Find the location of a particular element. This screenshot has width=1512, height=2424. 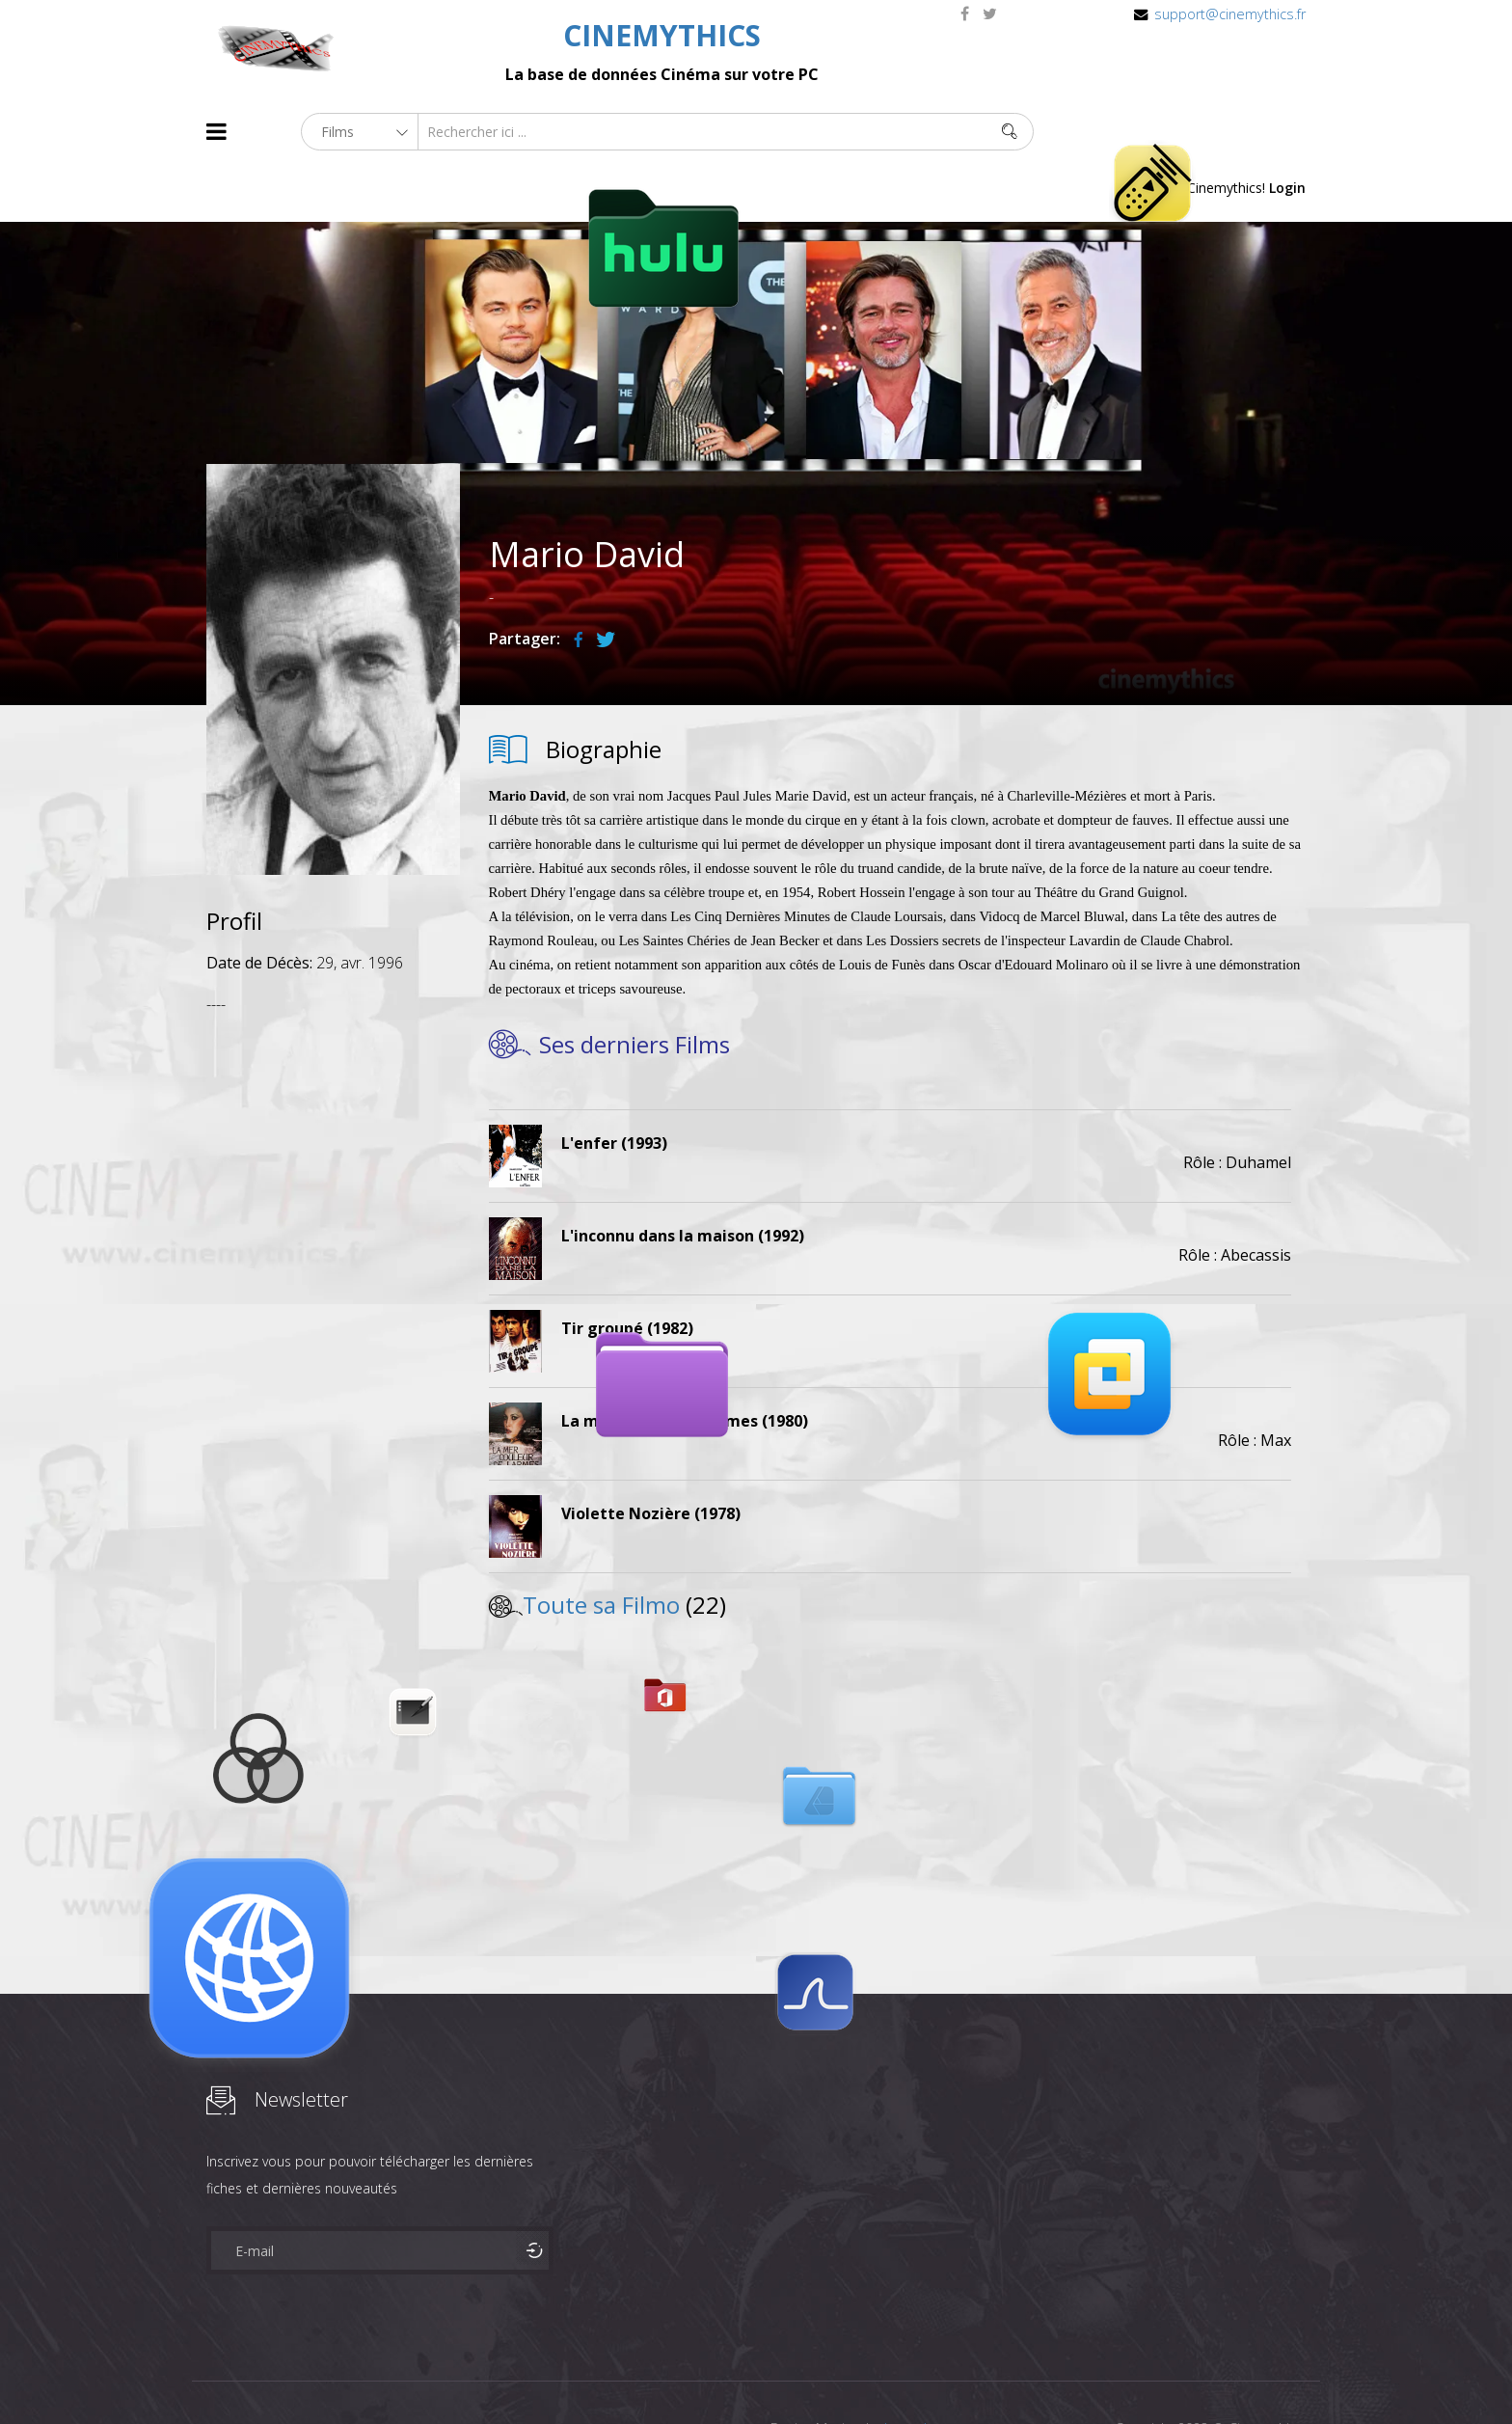

open wireshark network protocol analyzer is located at coordinates (815, 1992).